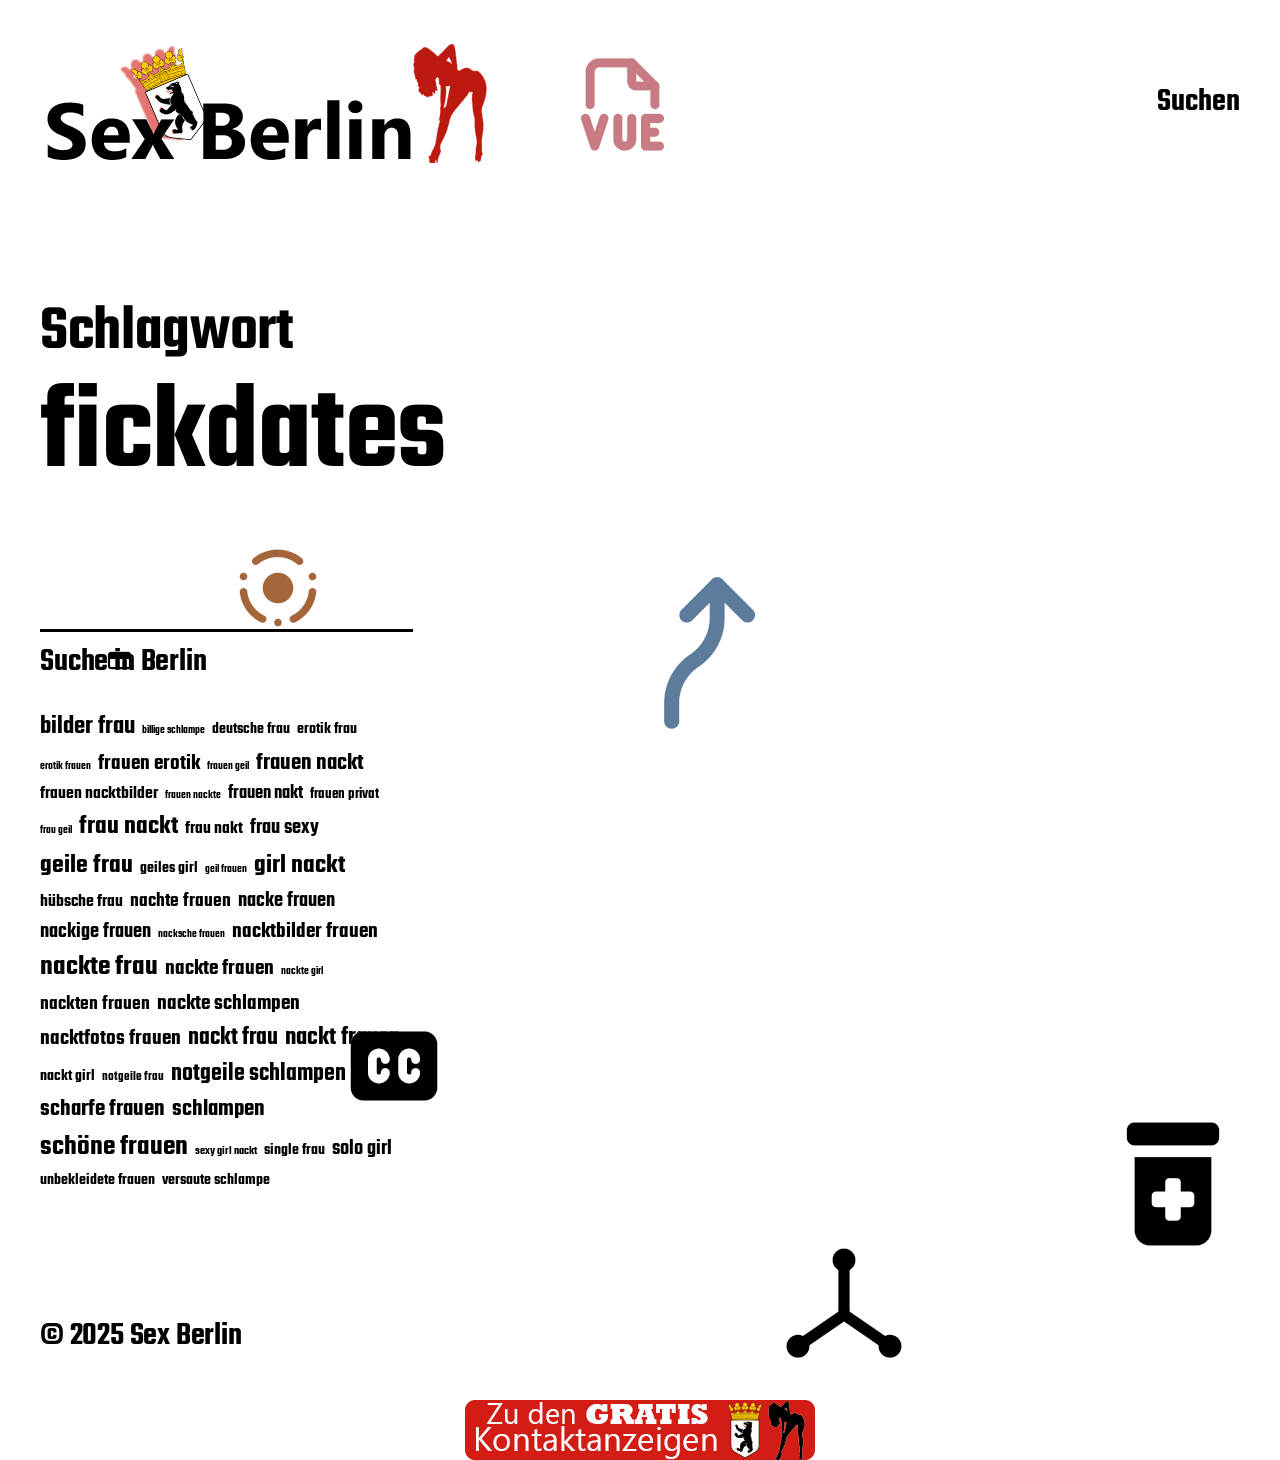  What do you see at coordinates (1173, 1184) in the screenshot?
I see `view prescription or medication details` at bounding box center [1173, 1184].